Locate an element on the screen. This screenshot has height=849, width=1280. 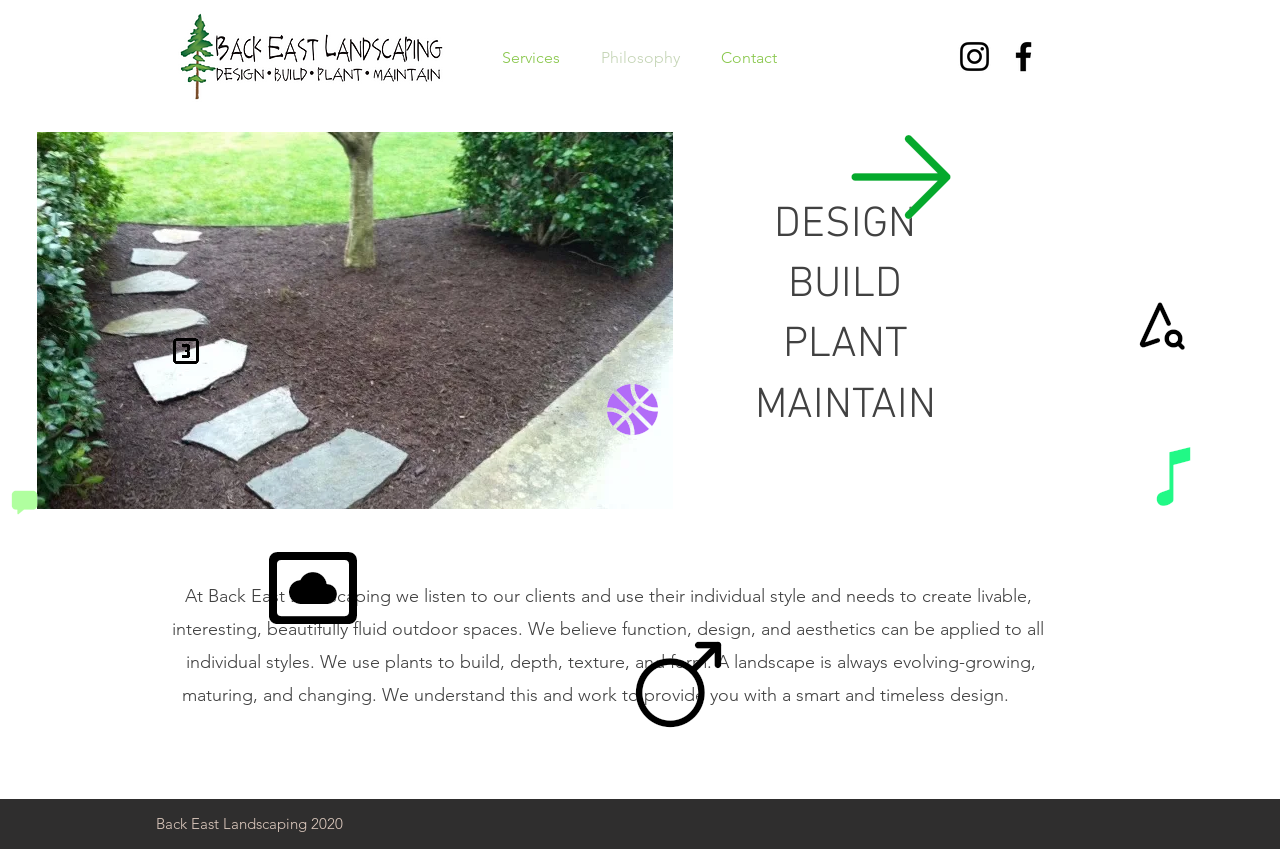
open chat or messaging is located at coordinates (24, 502).